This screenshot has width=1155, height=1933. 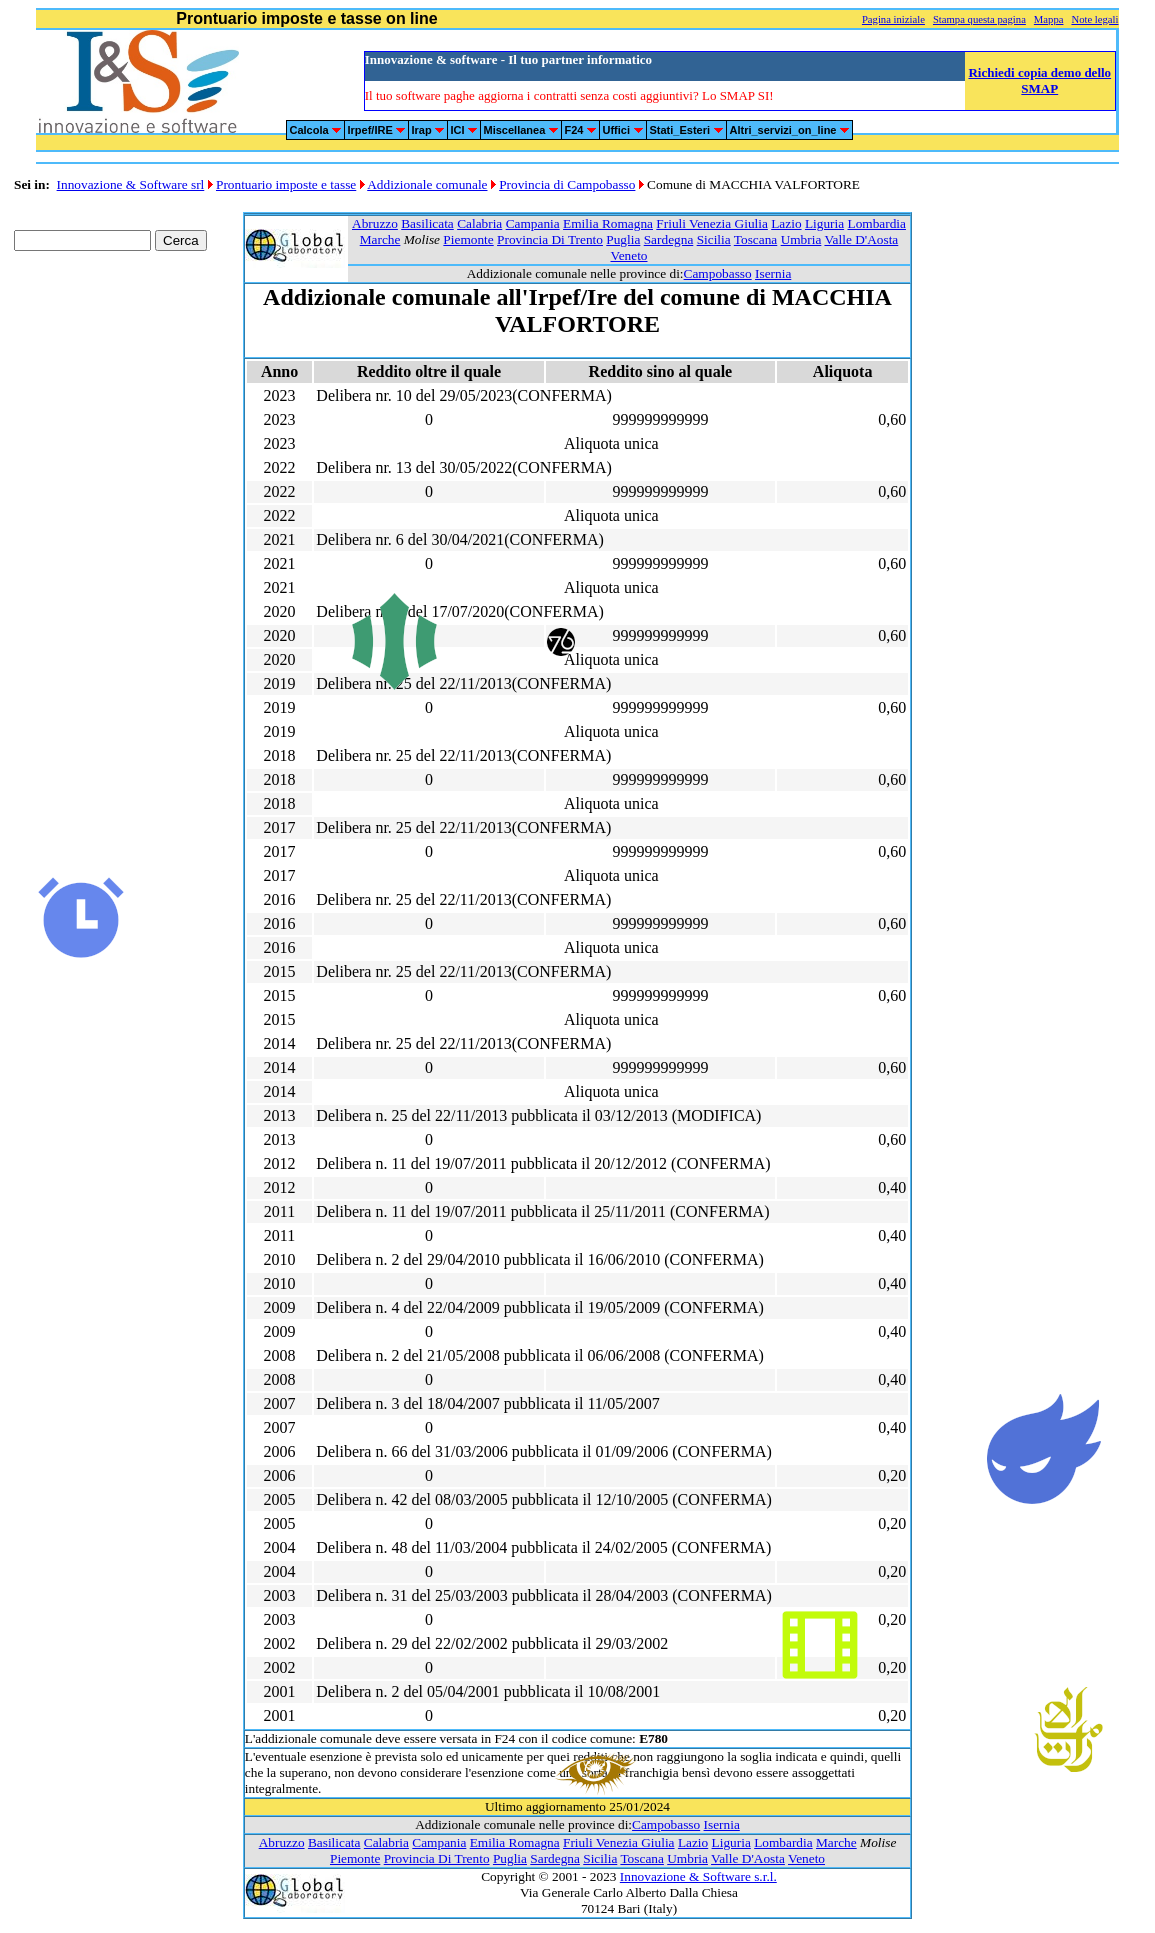 What do you see at coordinates (561, 642) in the screenshot?
I see `visit system76 website or support` at bounding box center [561, 642].